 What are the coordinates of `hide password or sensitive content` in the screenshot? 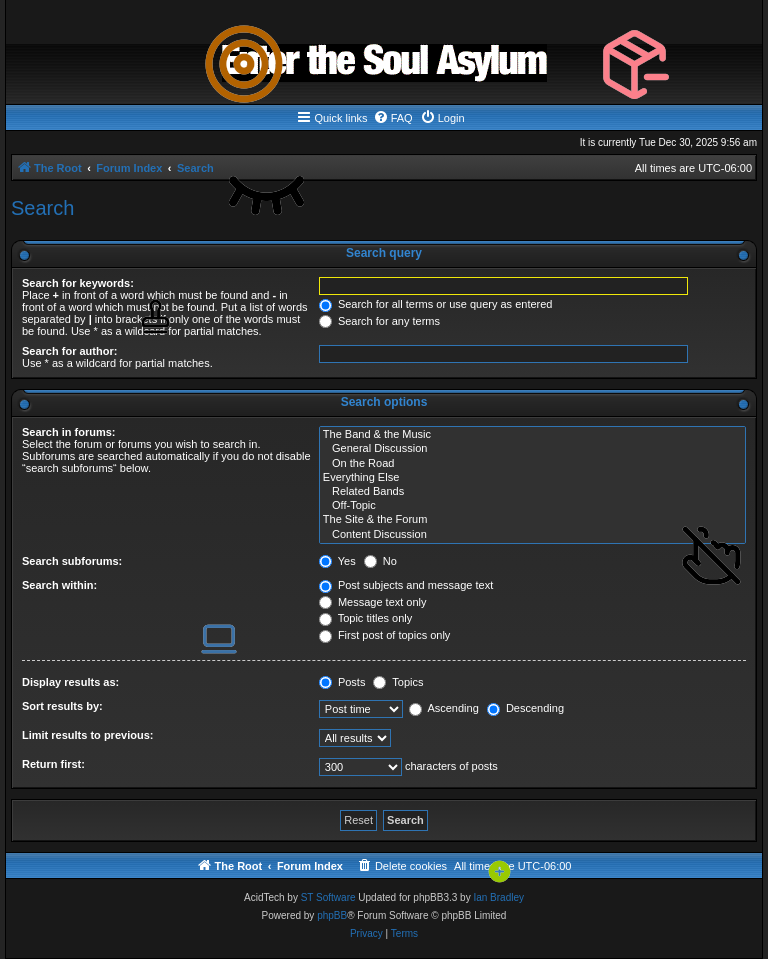 It's located at (266, 188).